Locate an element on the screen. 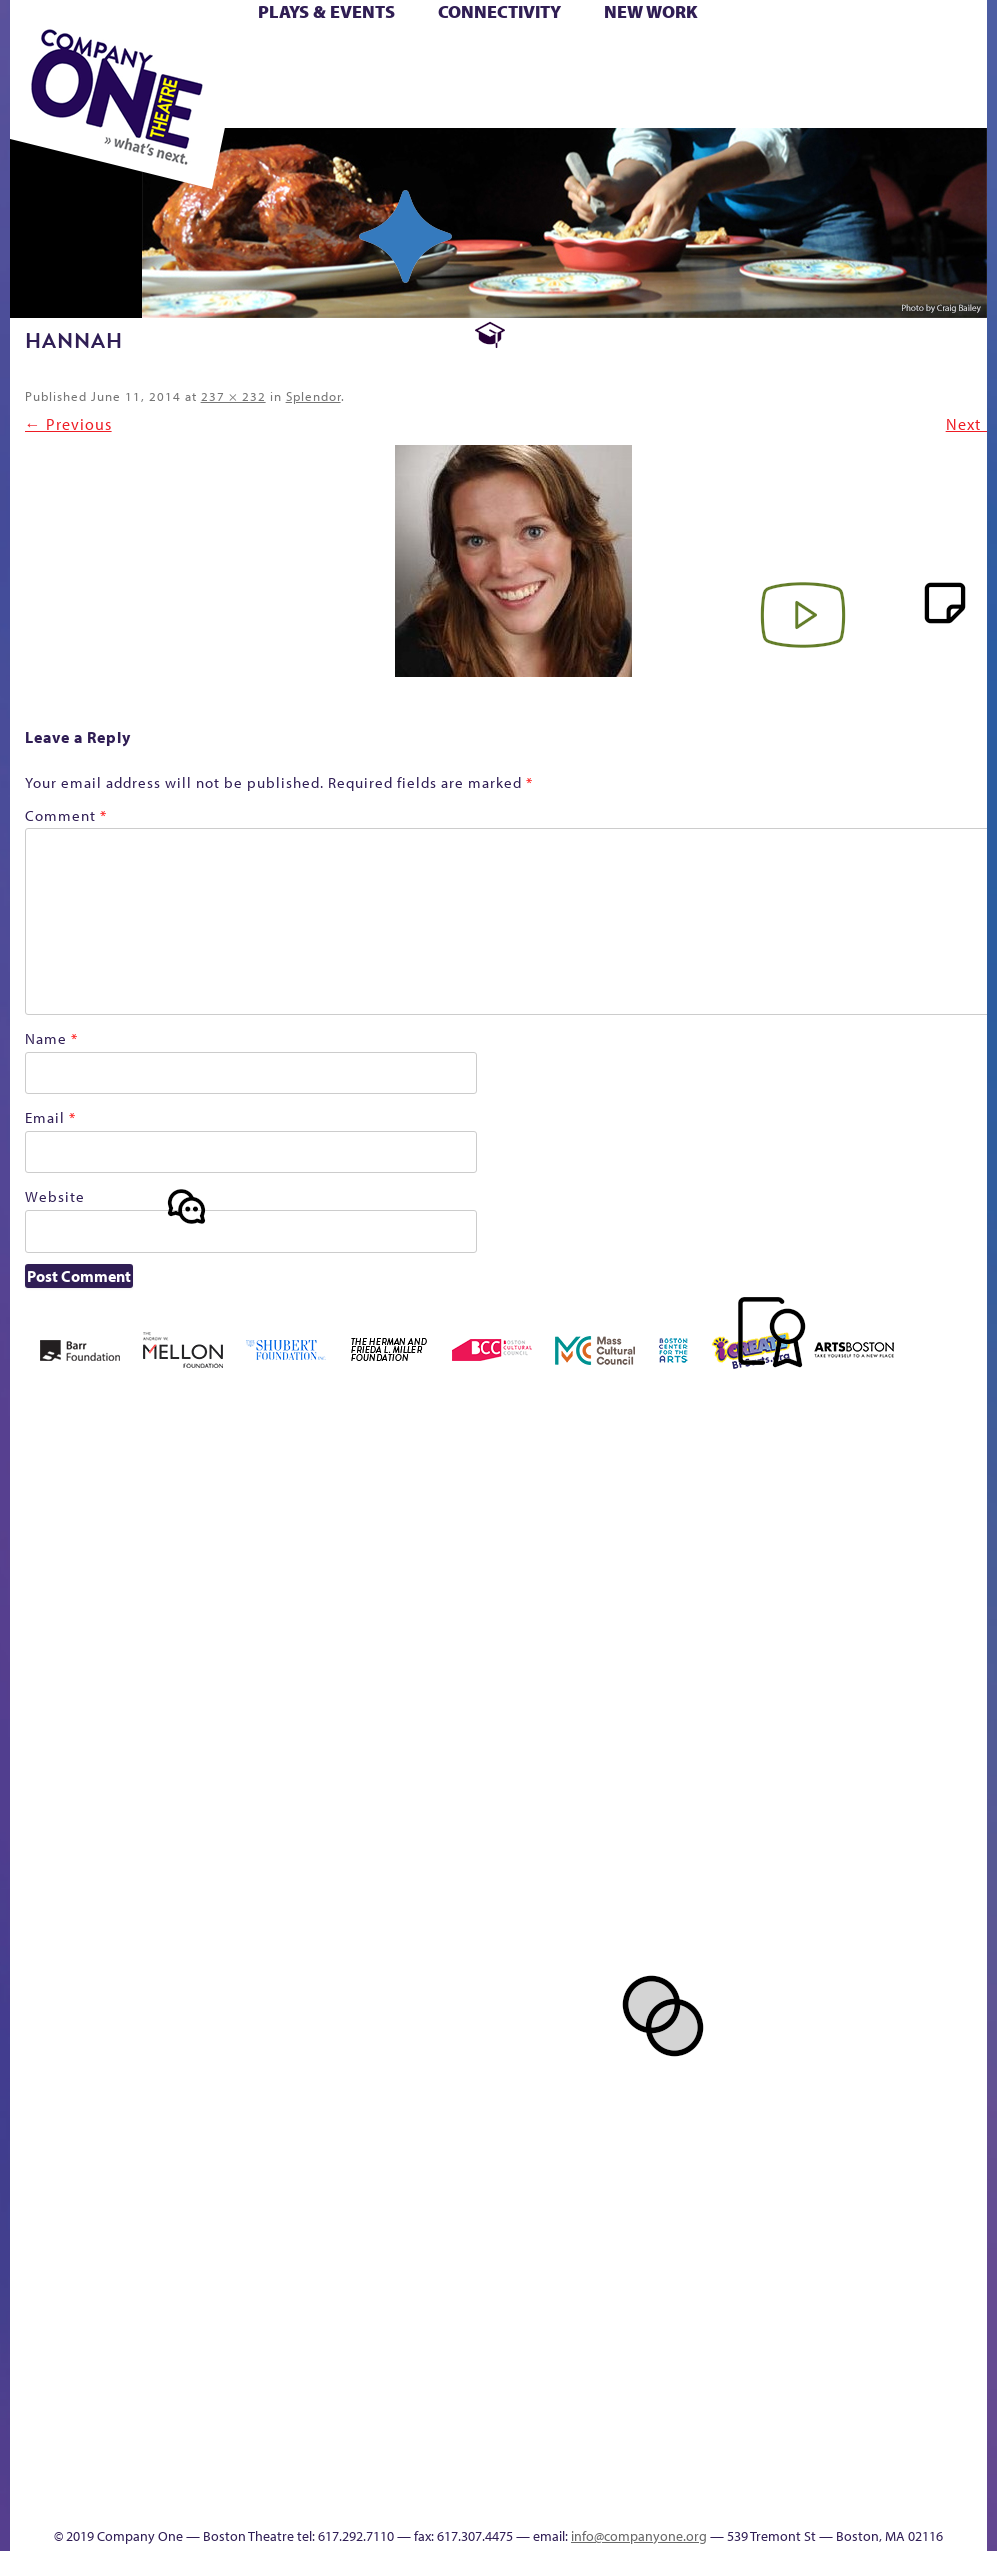 Image resolution: width=997 pixels, height=2551 pixels. open wechat messaging app is located at coordinates (186, 1206).